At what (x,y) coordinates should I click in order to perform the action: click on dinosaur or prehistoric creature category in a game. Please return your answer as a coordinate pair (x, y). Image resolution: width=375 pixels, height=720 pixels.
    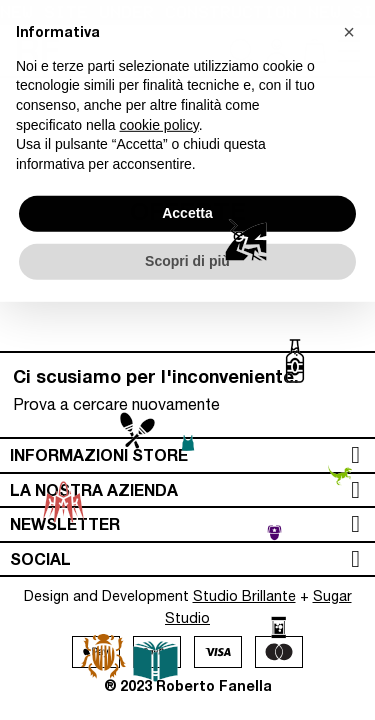
    Looking at the image, I should click on (340, 475).